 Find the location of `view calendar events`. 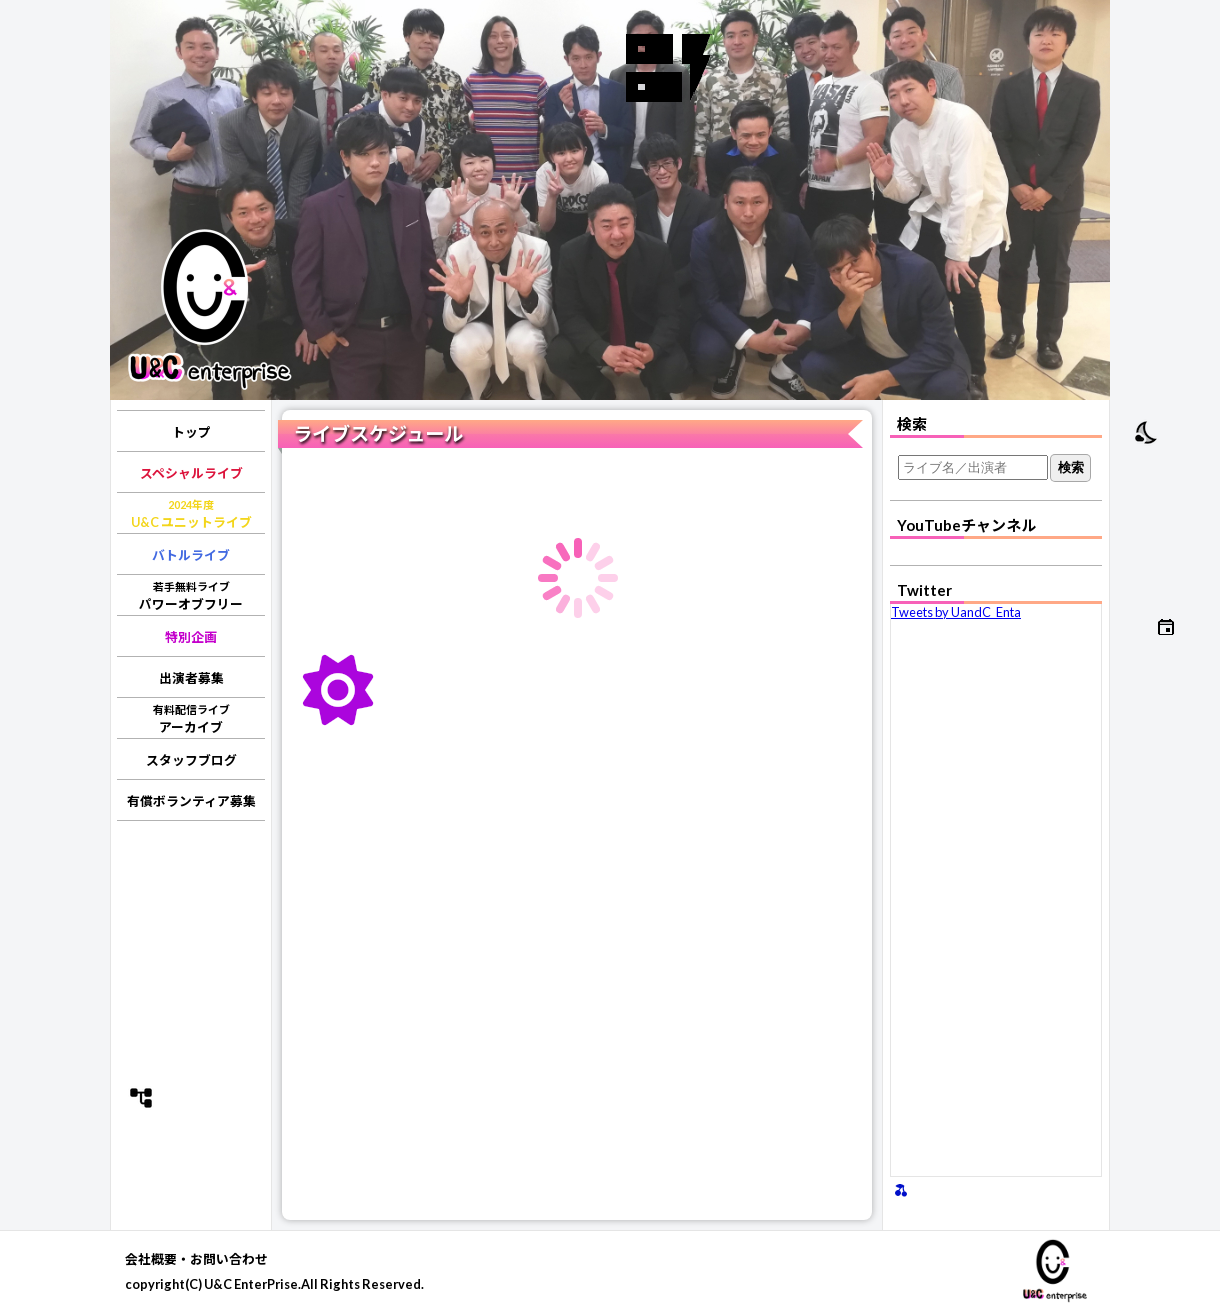

view calendar events is located at coordinates (1166, 627).